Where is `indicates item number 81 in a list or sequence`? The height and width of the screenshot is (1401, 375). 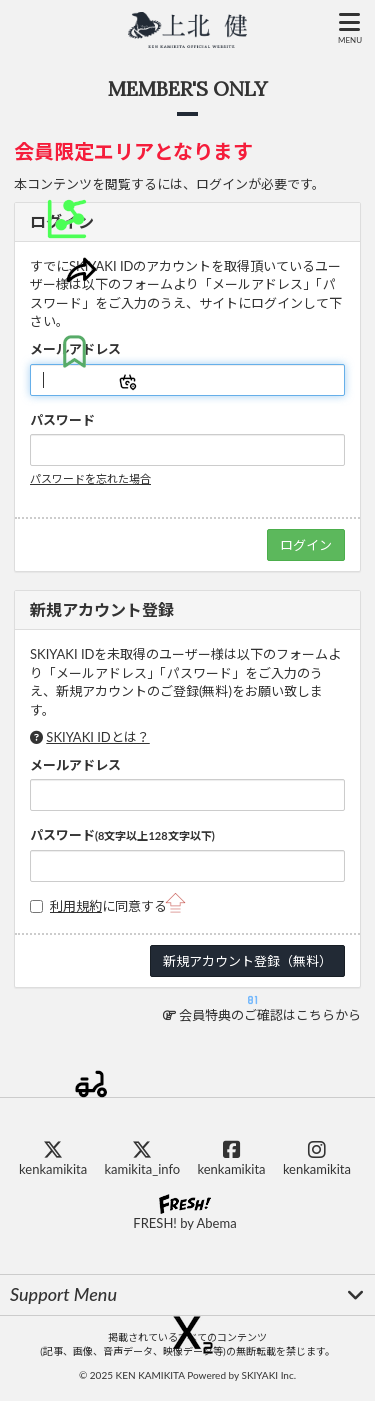
indicates item number 81 in a list or sequence is located at coordinates (253, 1000).